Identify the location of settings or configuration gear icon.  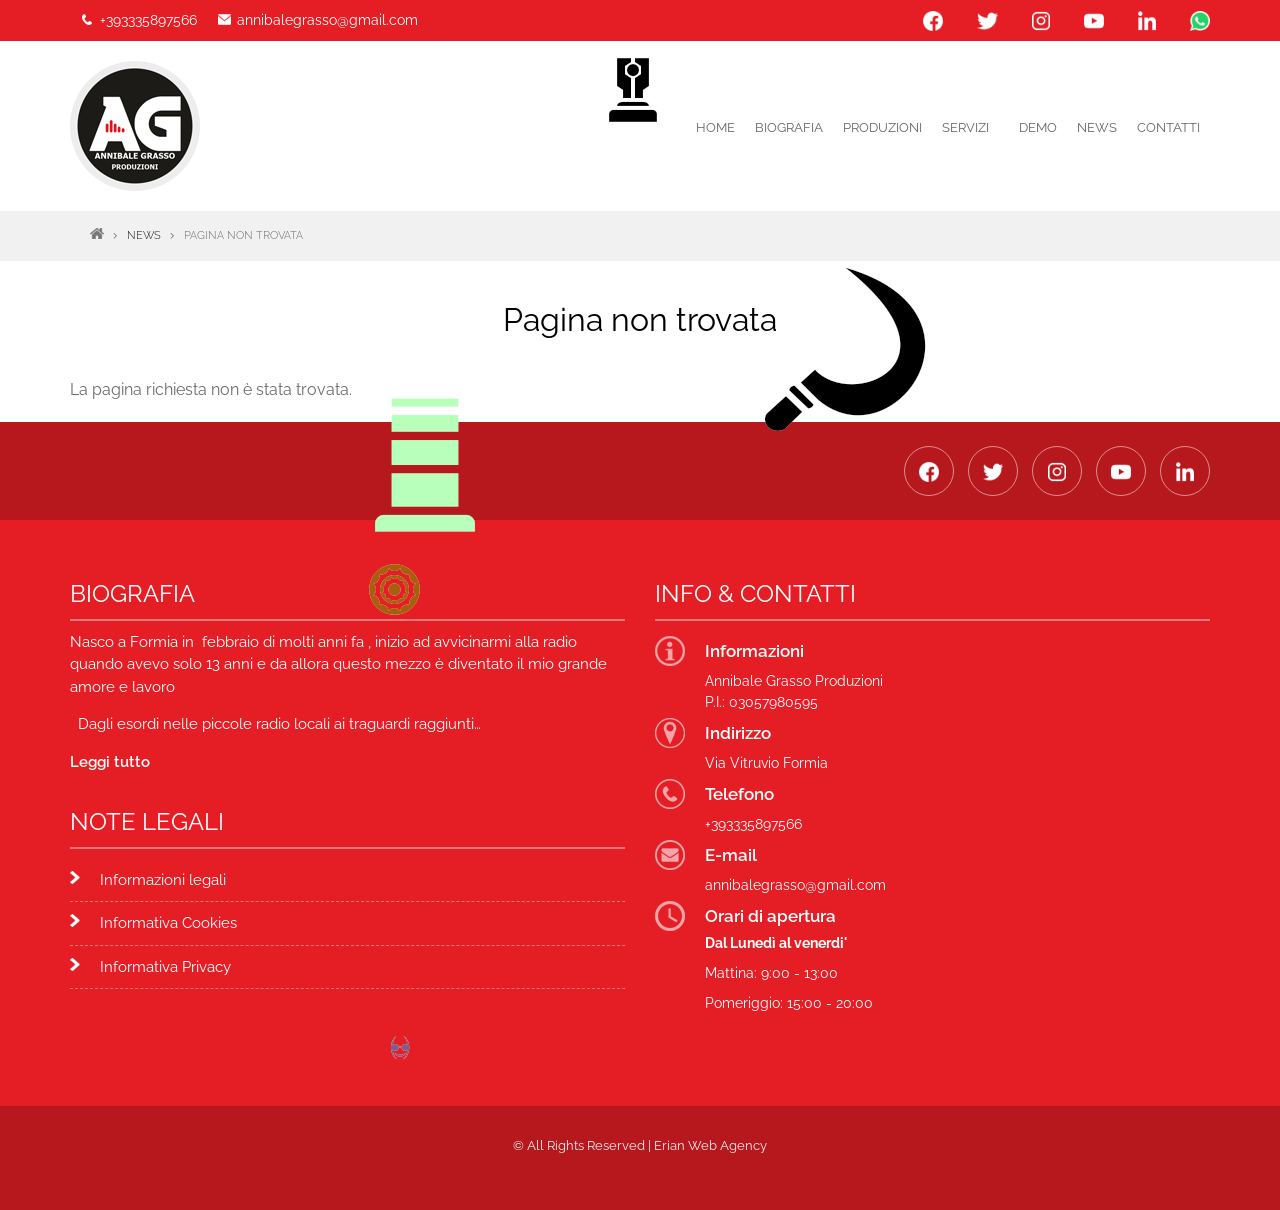
(394, 589).